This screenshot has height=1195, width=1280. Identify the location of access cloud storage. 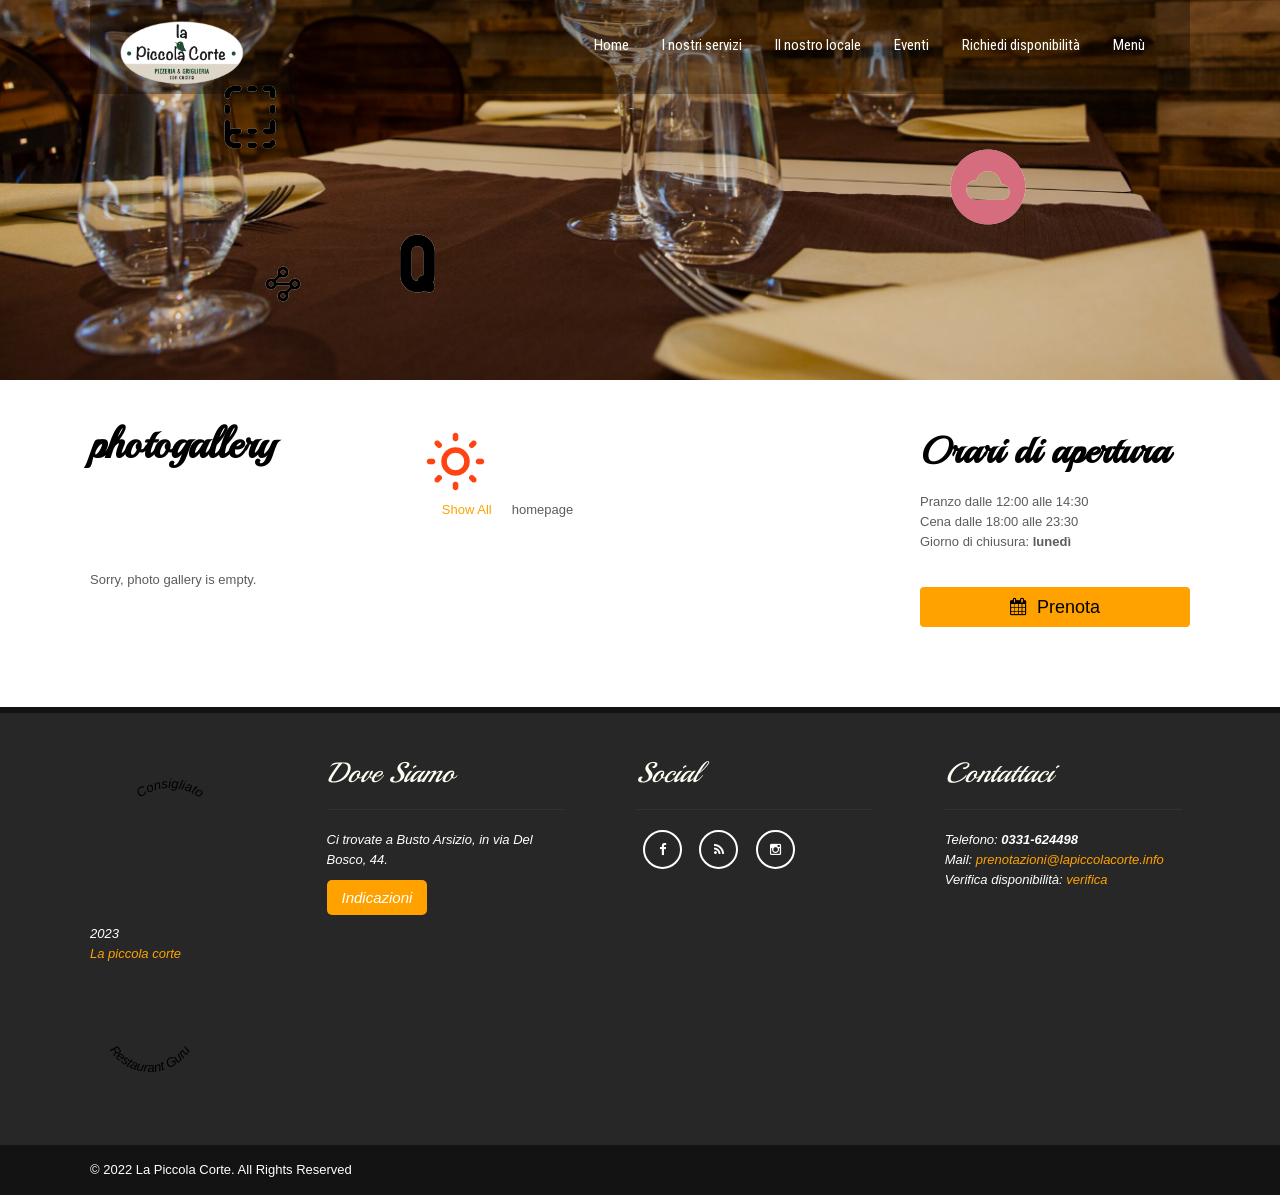
(988, 187).